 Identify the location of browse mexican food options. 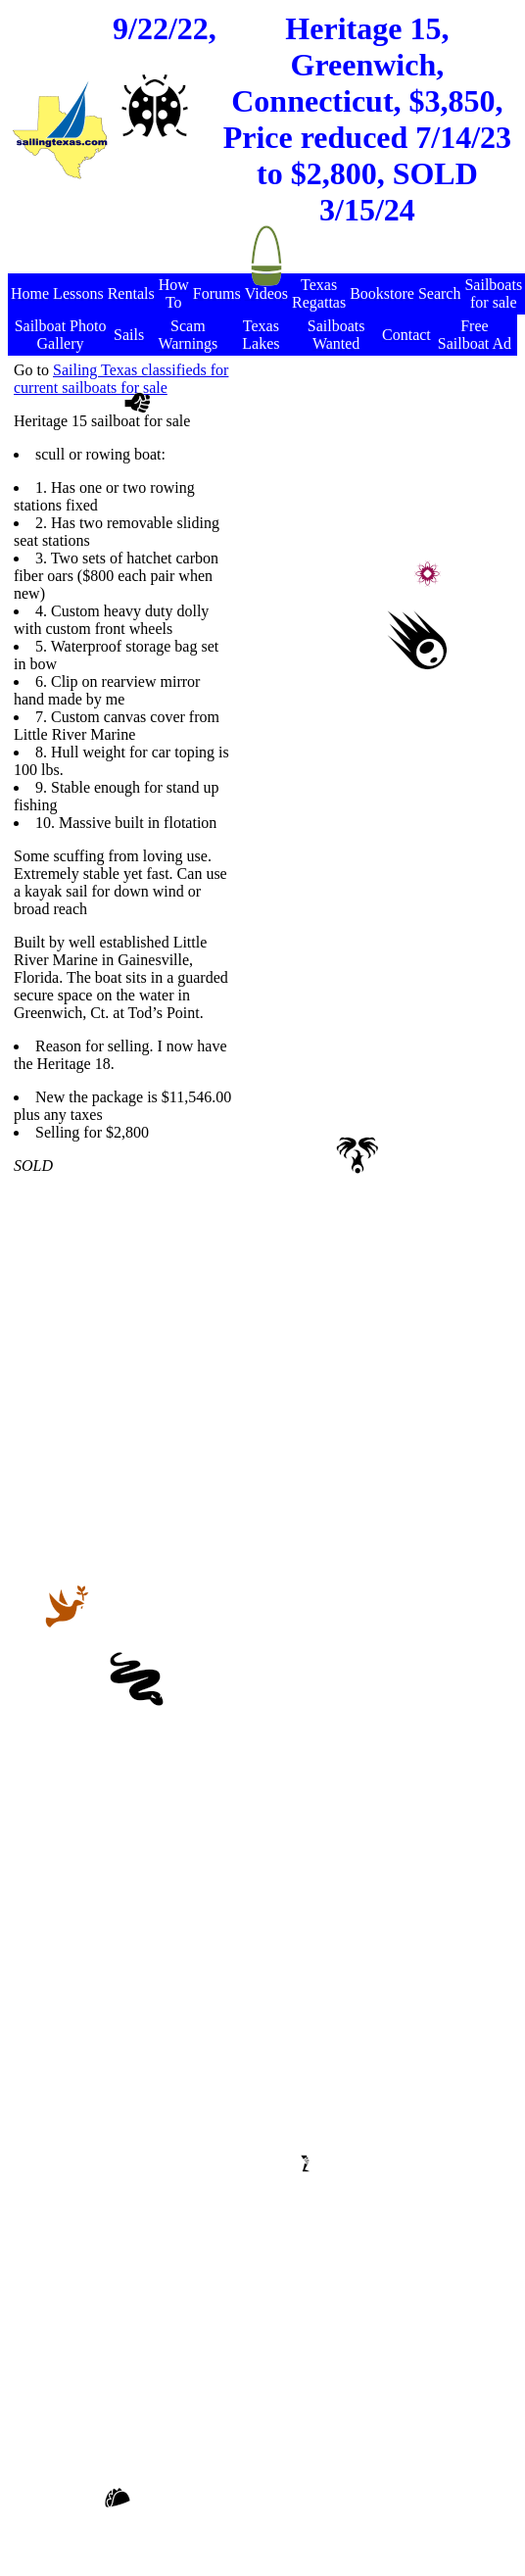
(118, 2498).